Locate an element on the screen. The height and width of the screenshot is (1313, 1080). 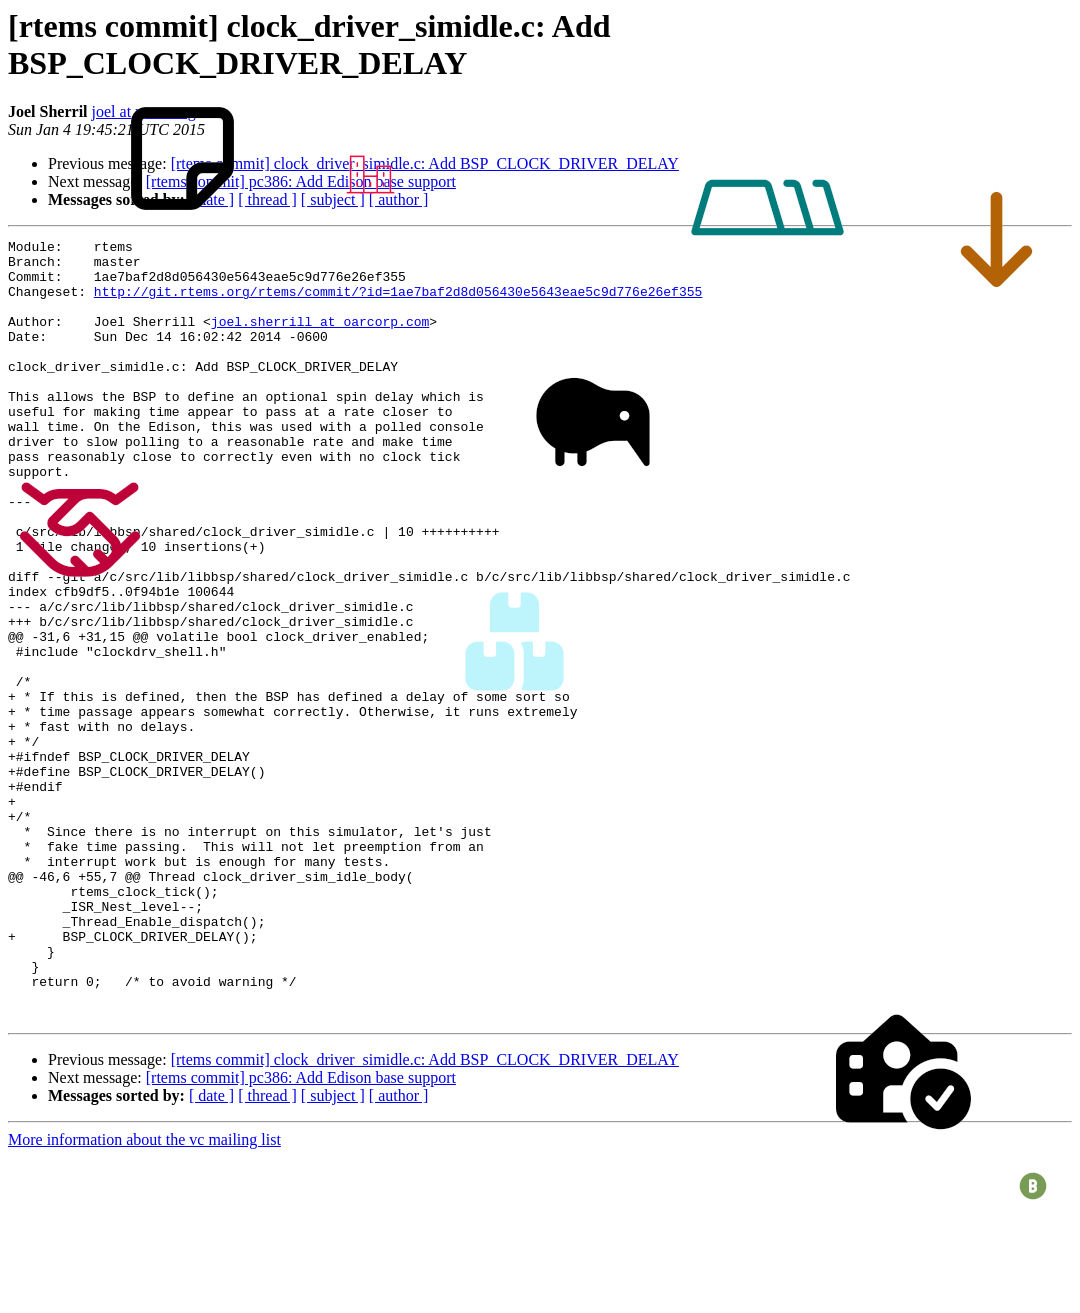
create a new sticky note is located at coordinates (182, 158).